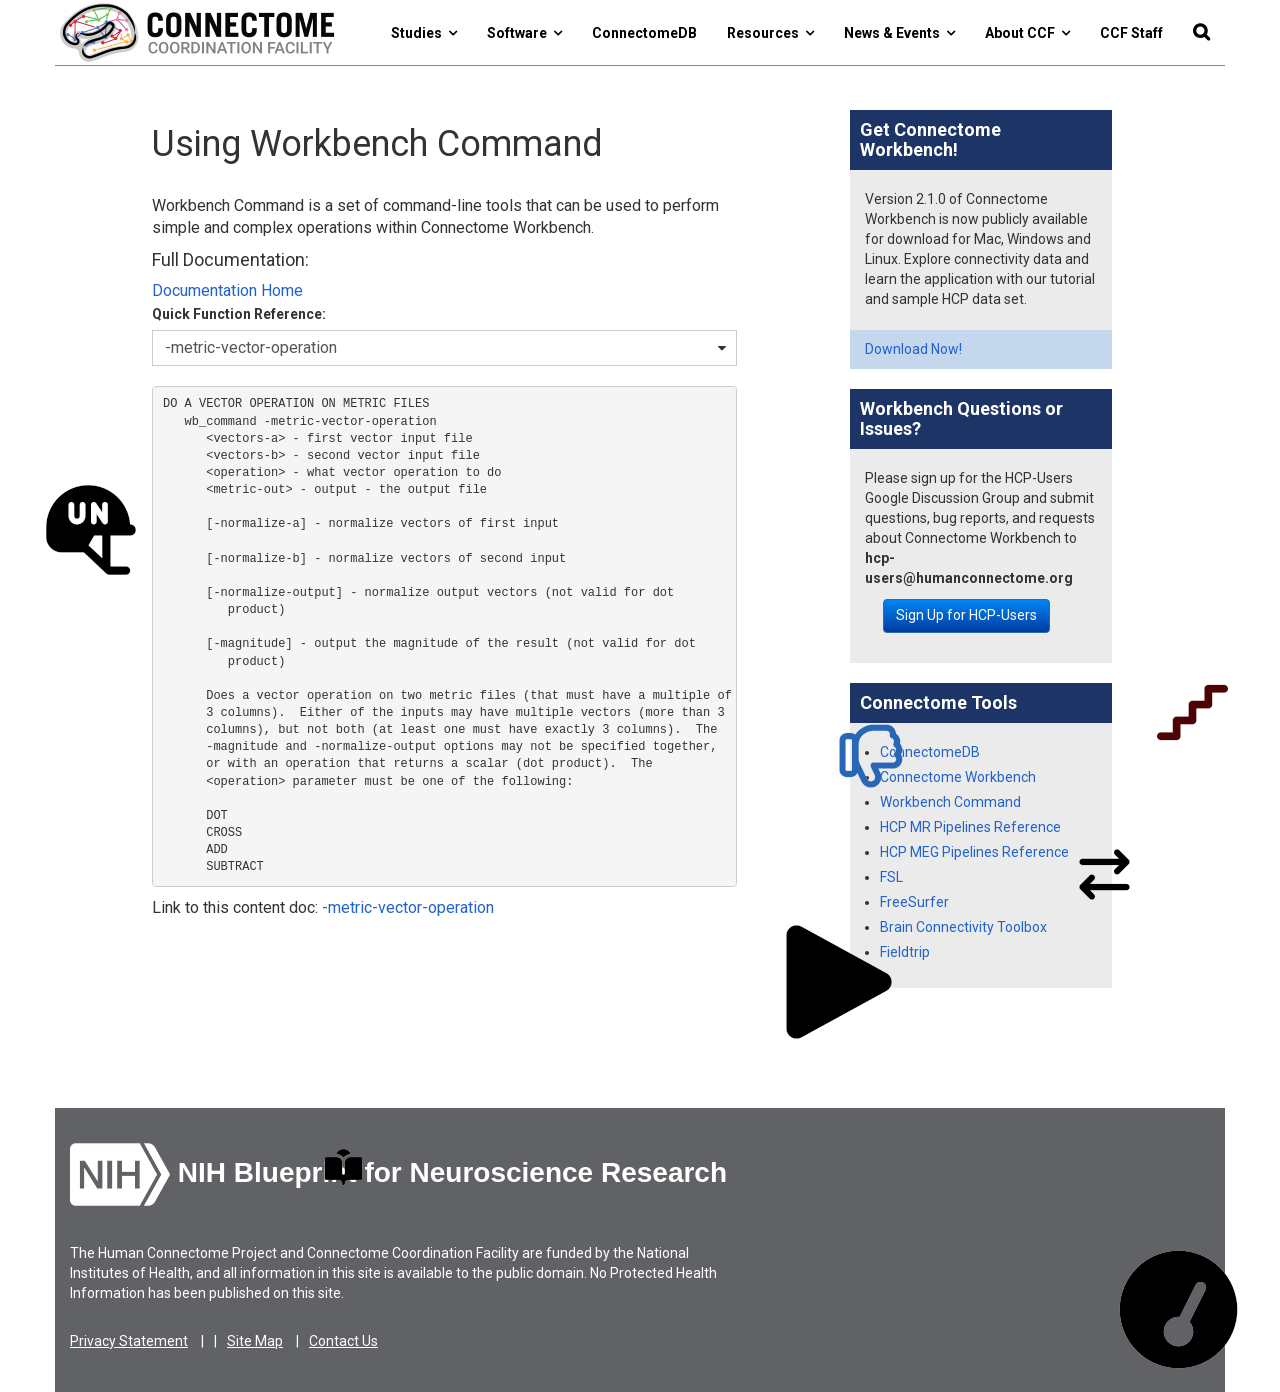 Image resolution: width=1280 pixels, height=1392 pixels. I want to click on dislike or downvote content, so click(873, 754).